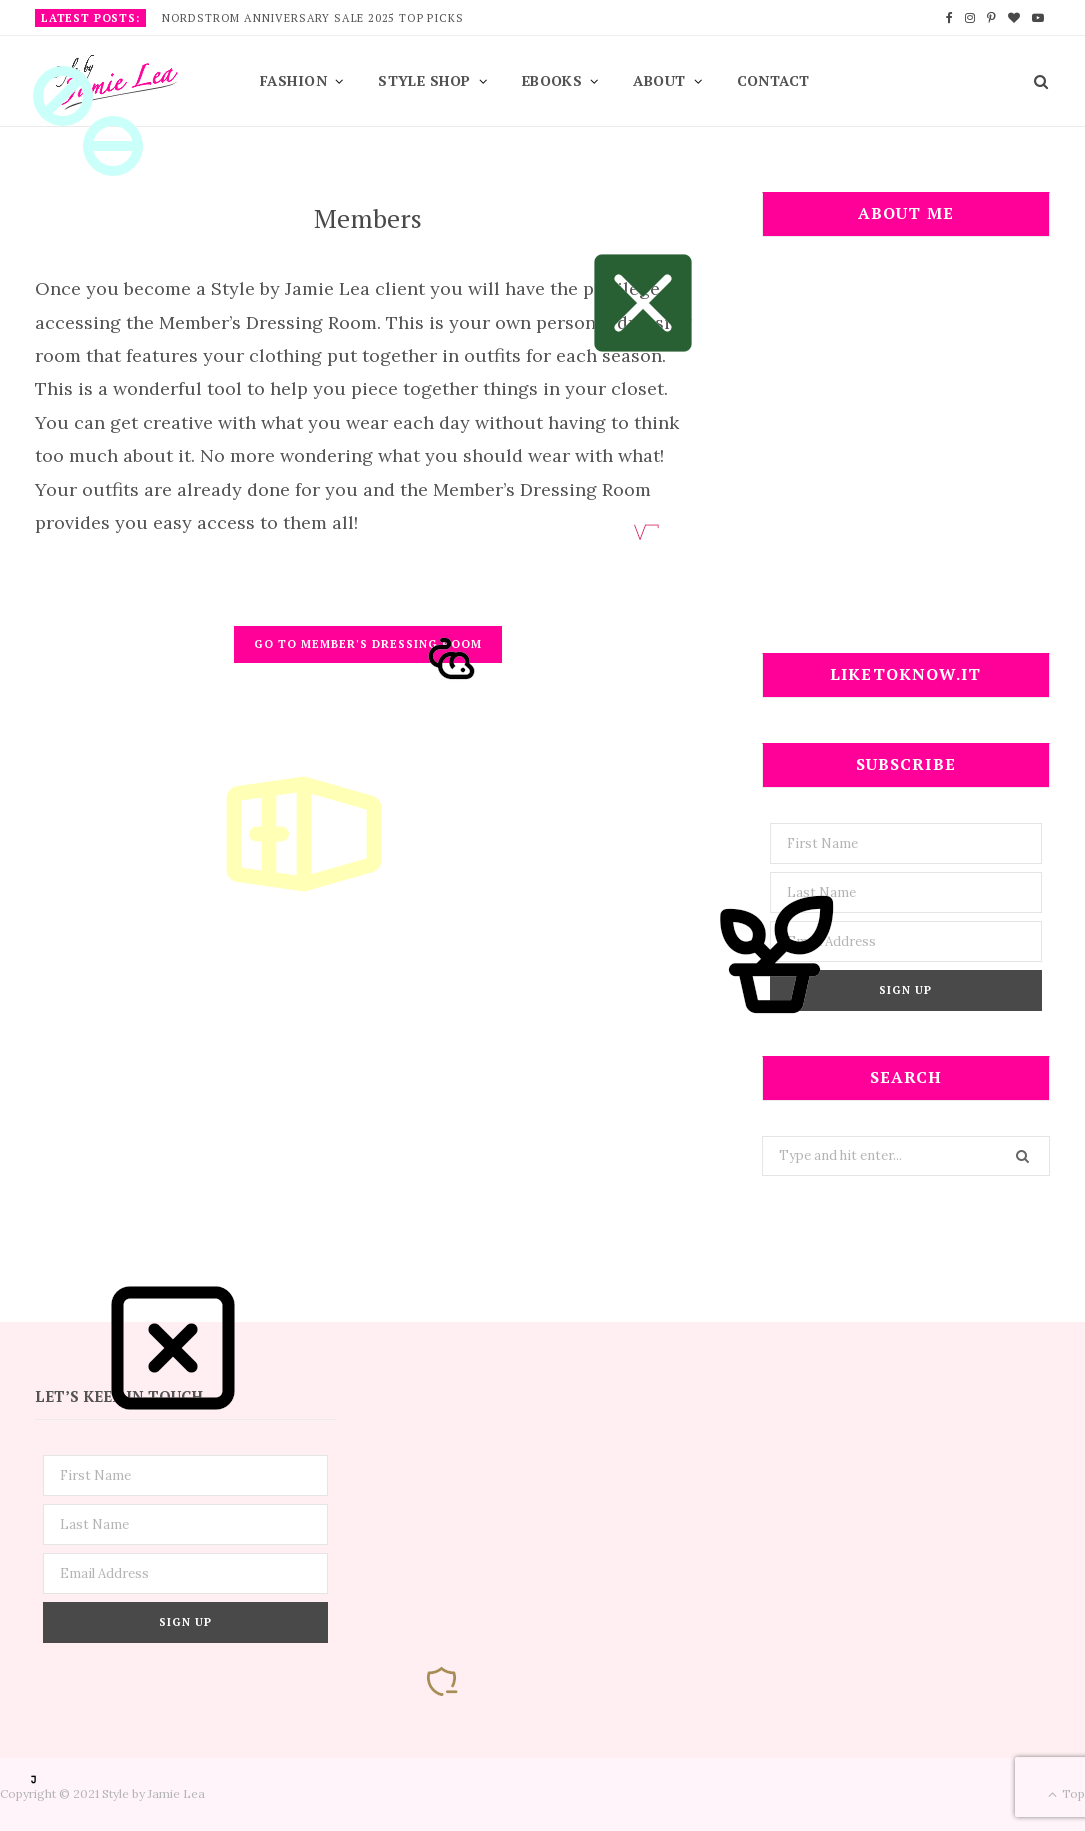 Image resolution: width=1085 pixels, height=1831 pixels. I want to click on close or dismiss a dialog box, so click(173, 1348).